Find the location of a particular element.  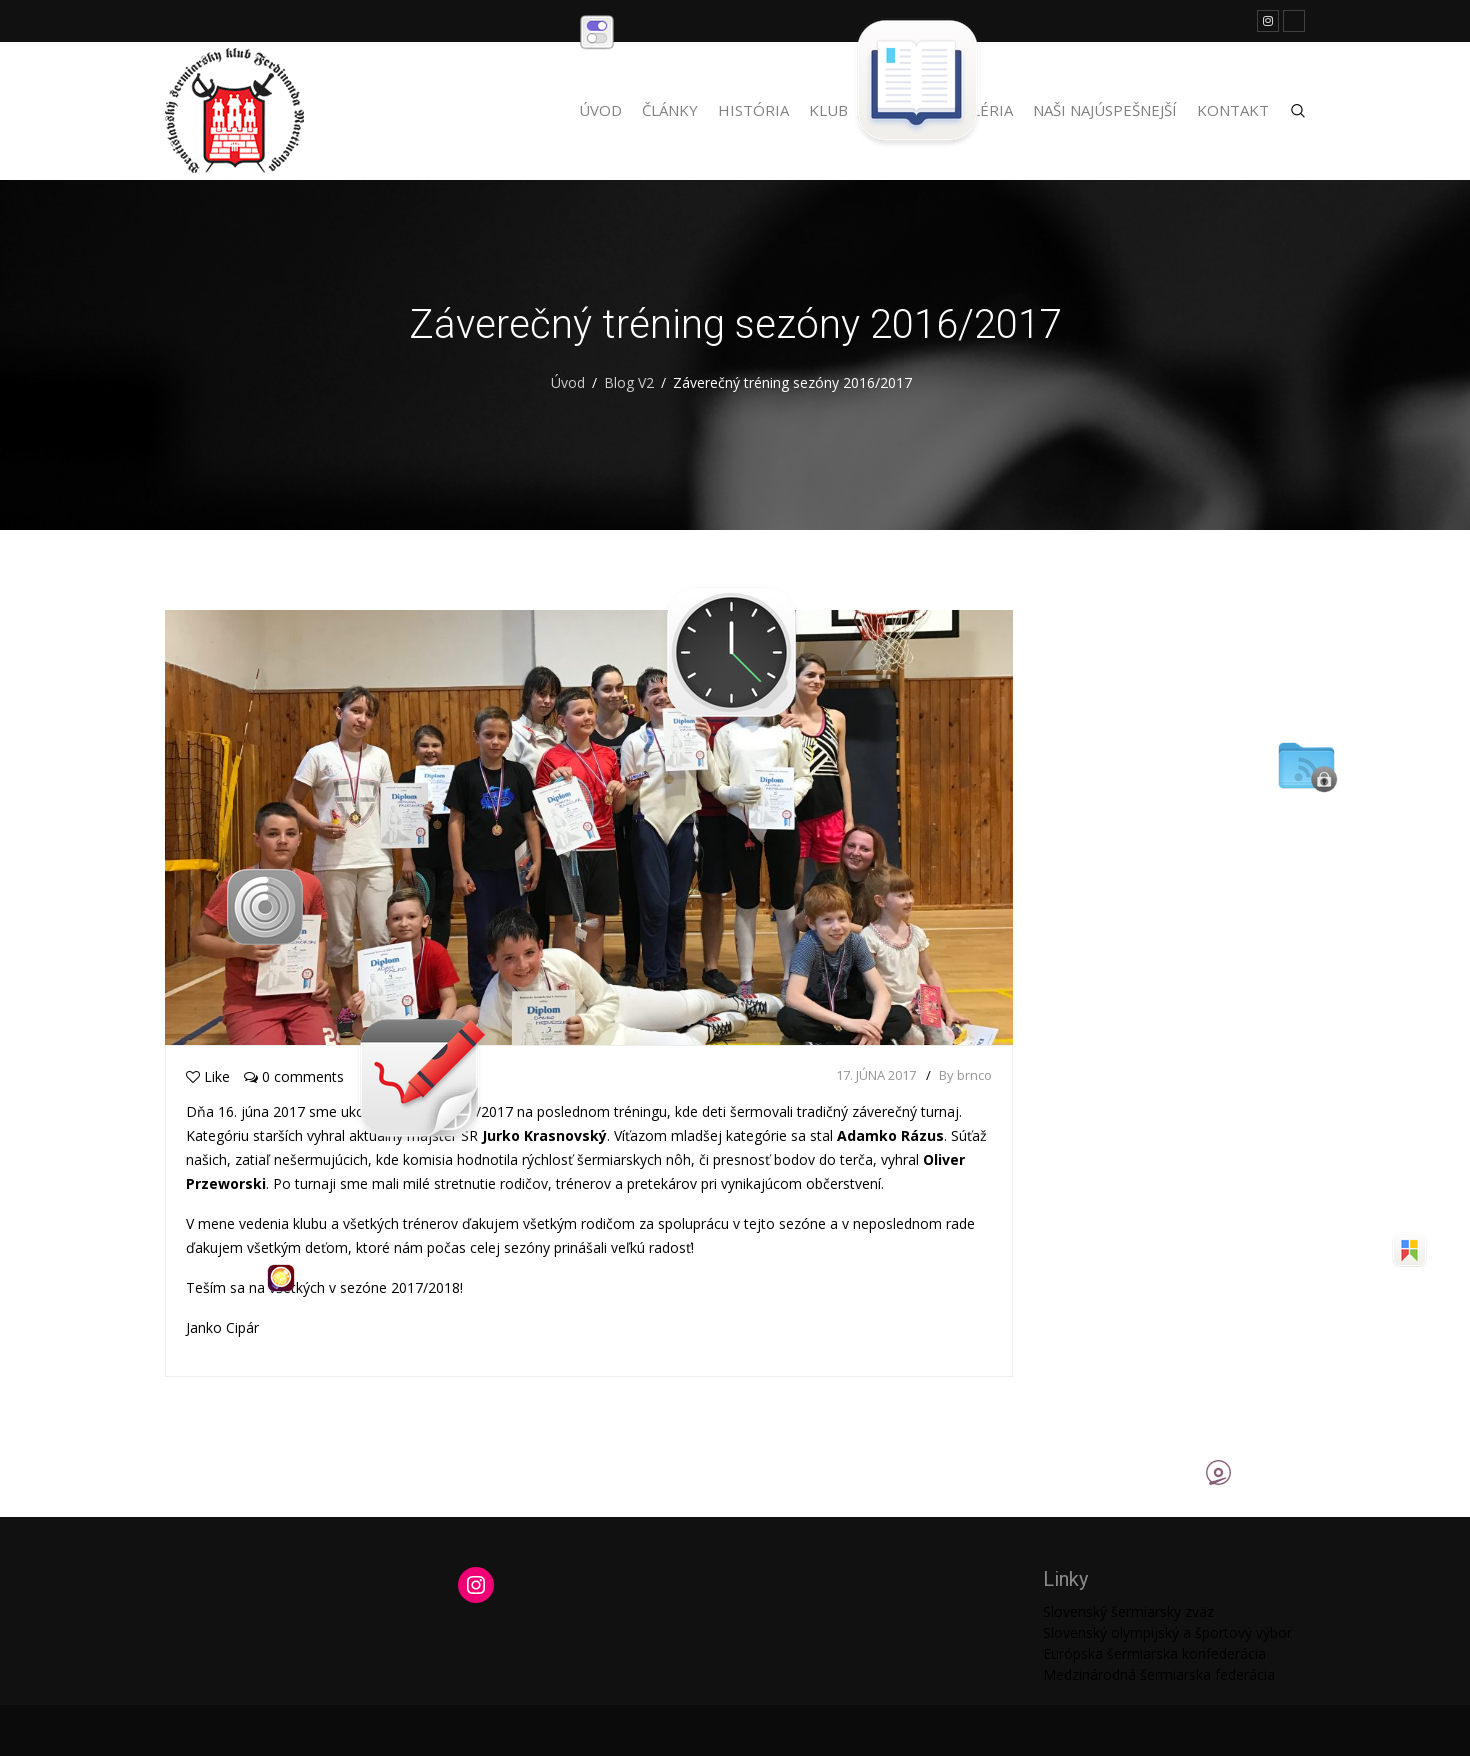

open go for it productivity app is located at coordinates (731, 652).